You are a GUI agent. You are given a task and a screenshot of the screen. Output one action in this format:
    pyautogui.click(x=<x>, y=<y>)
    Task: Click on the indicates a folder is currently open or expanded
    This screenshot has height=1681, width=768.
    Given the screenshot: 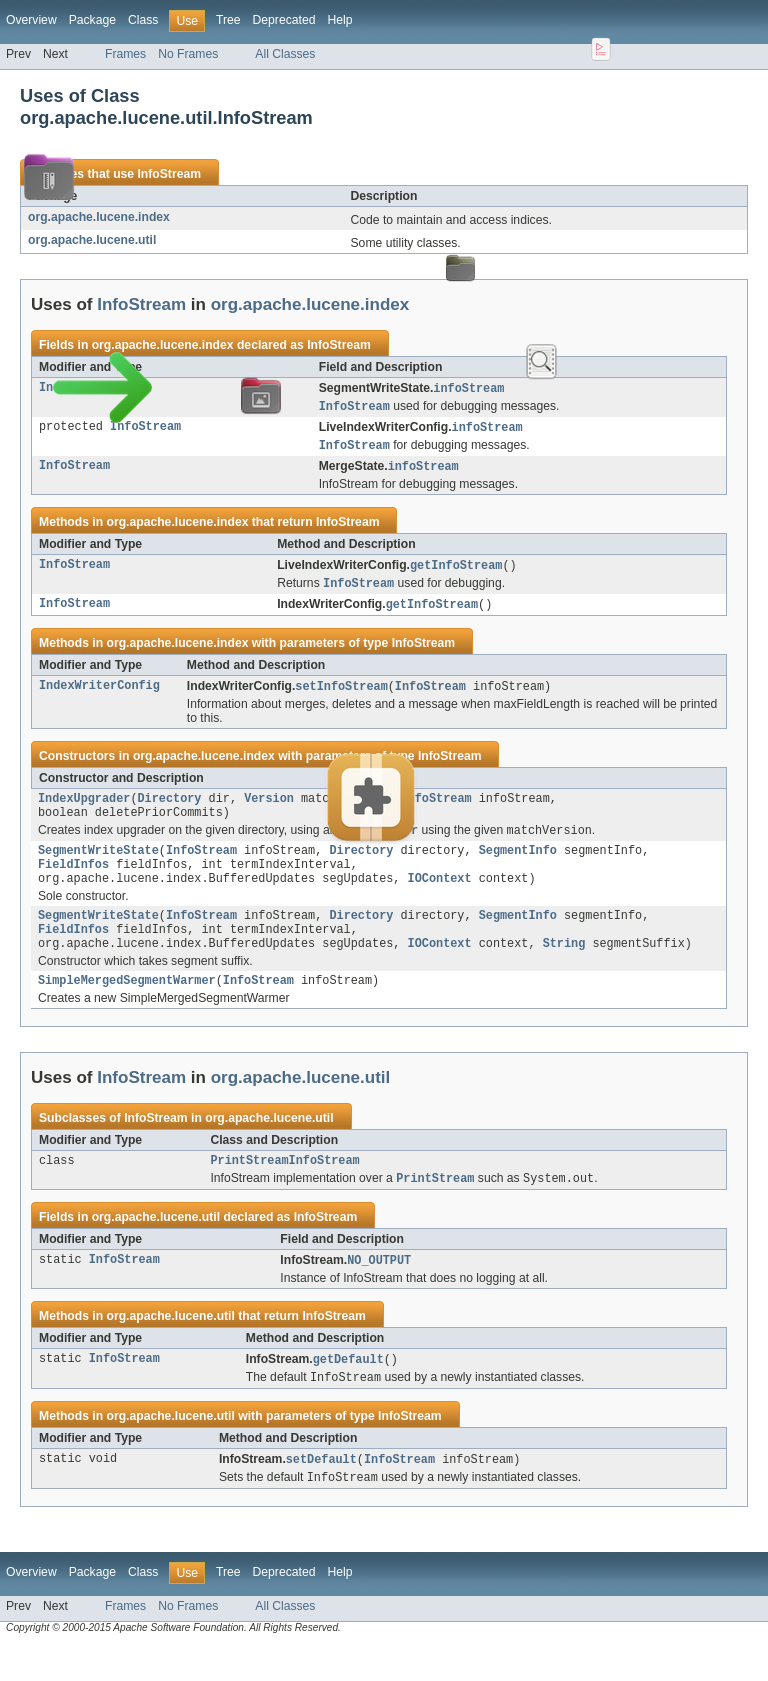 What is the action you would take?
    pyautogui.click(x=460, y=267)
    